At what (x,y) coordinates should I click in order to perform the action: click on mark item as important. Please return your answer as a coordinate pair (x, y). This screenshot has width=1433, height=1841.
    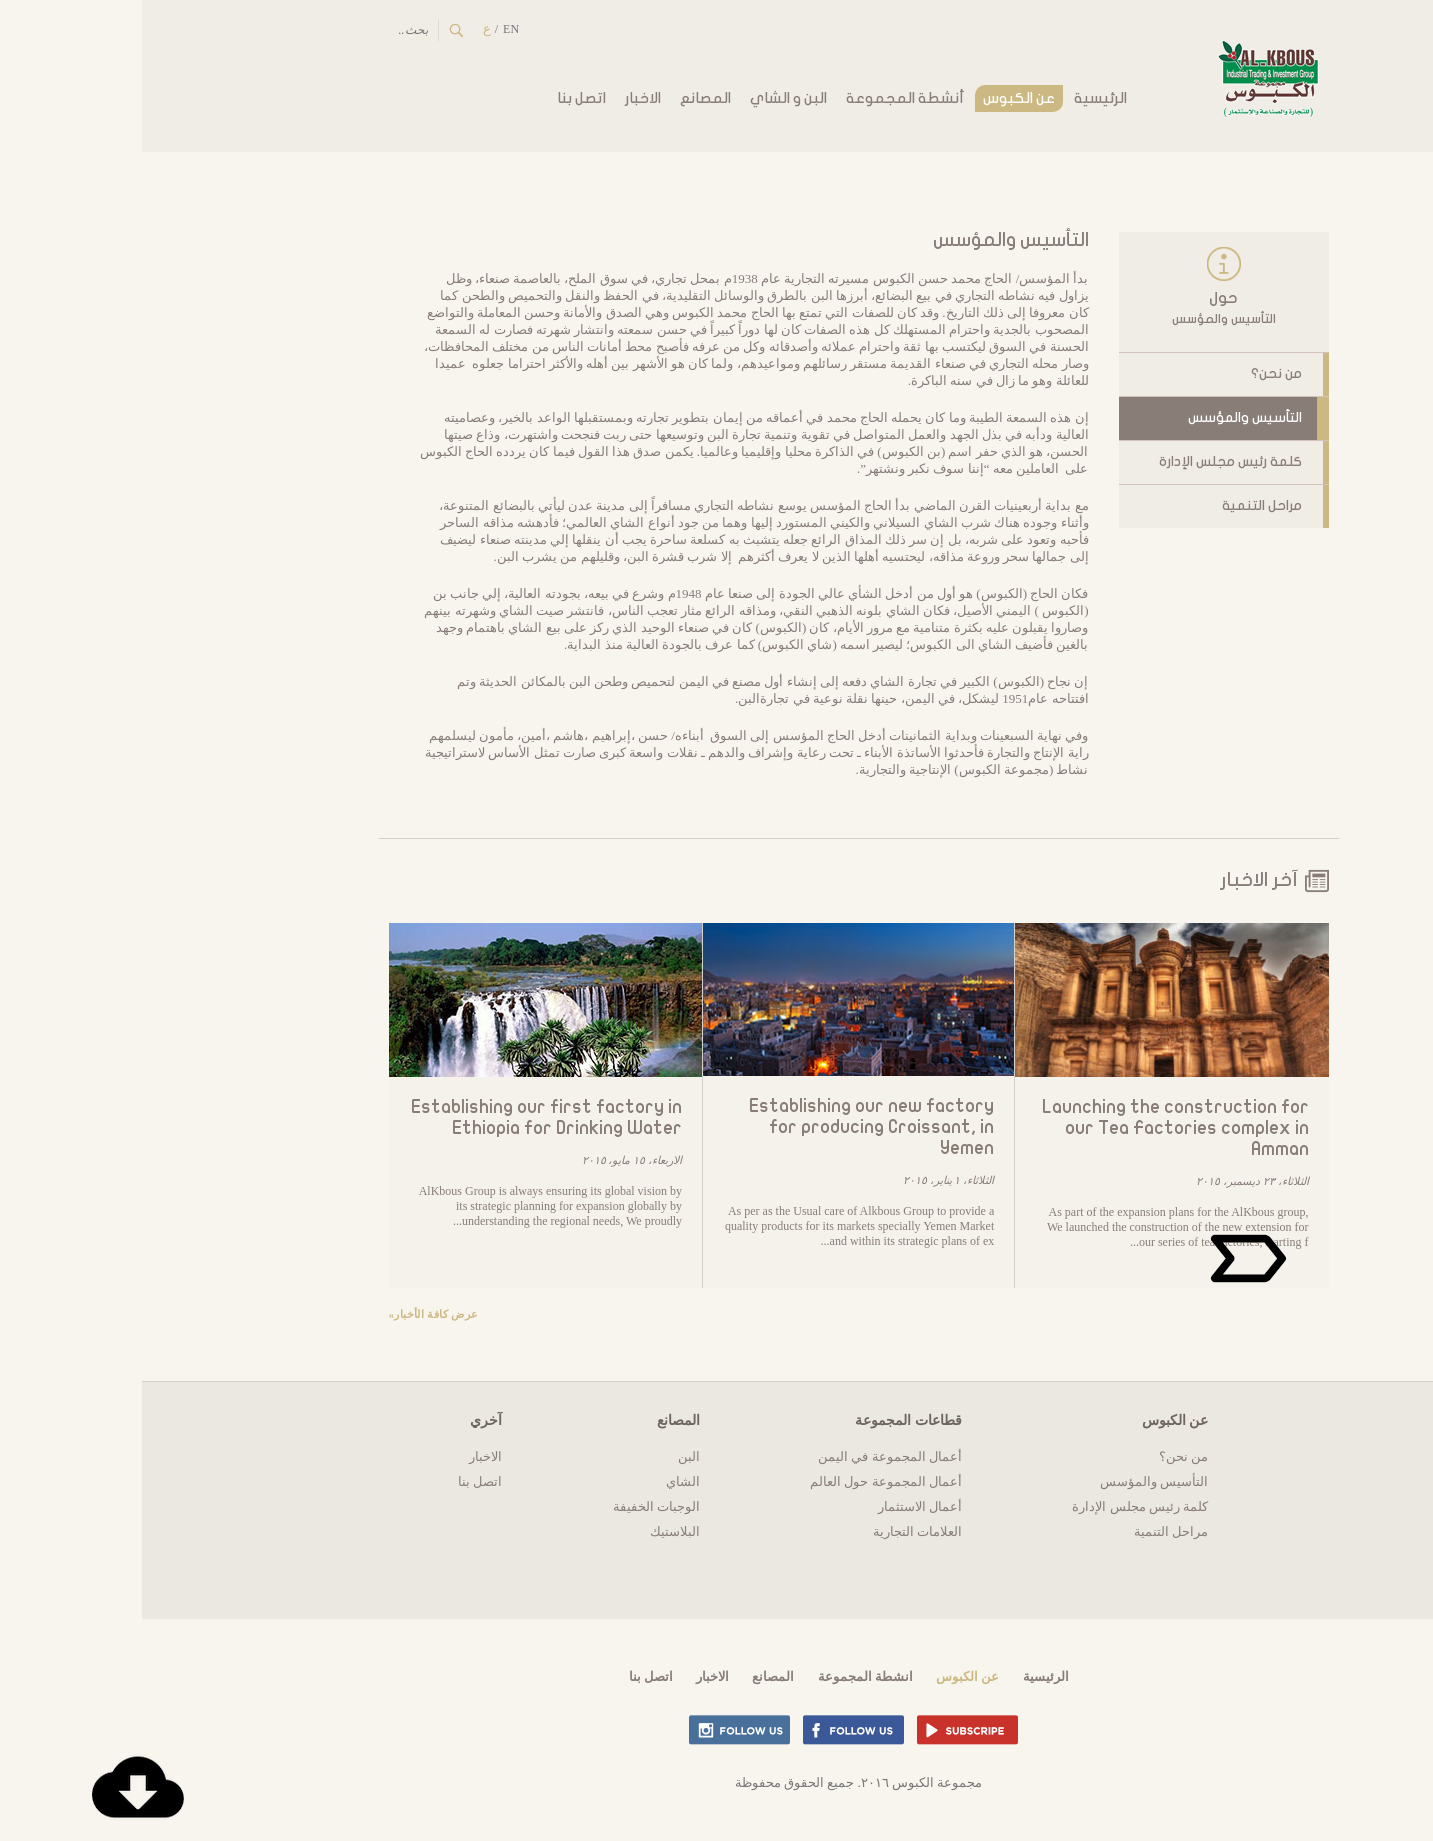
    Looking at the image, I should click on (1246, 1258).